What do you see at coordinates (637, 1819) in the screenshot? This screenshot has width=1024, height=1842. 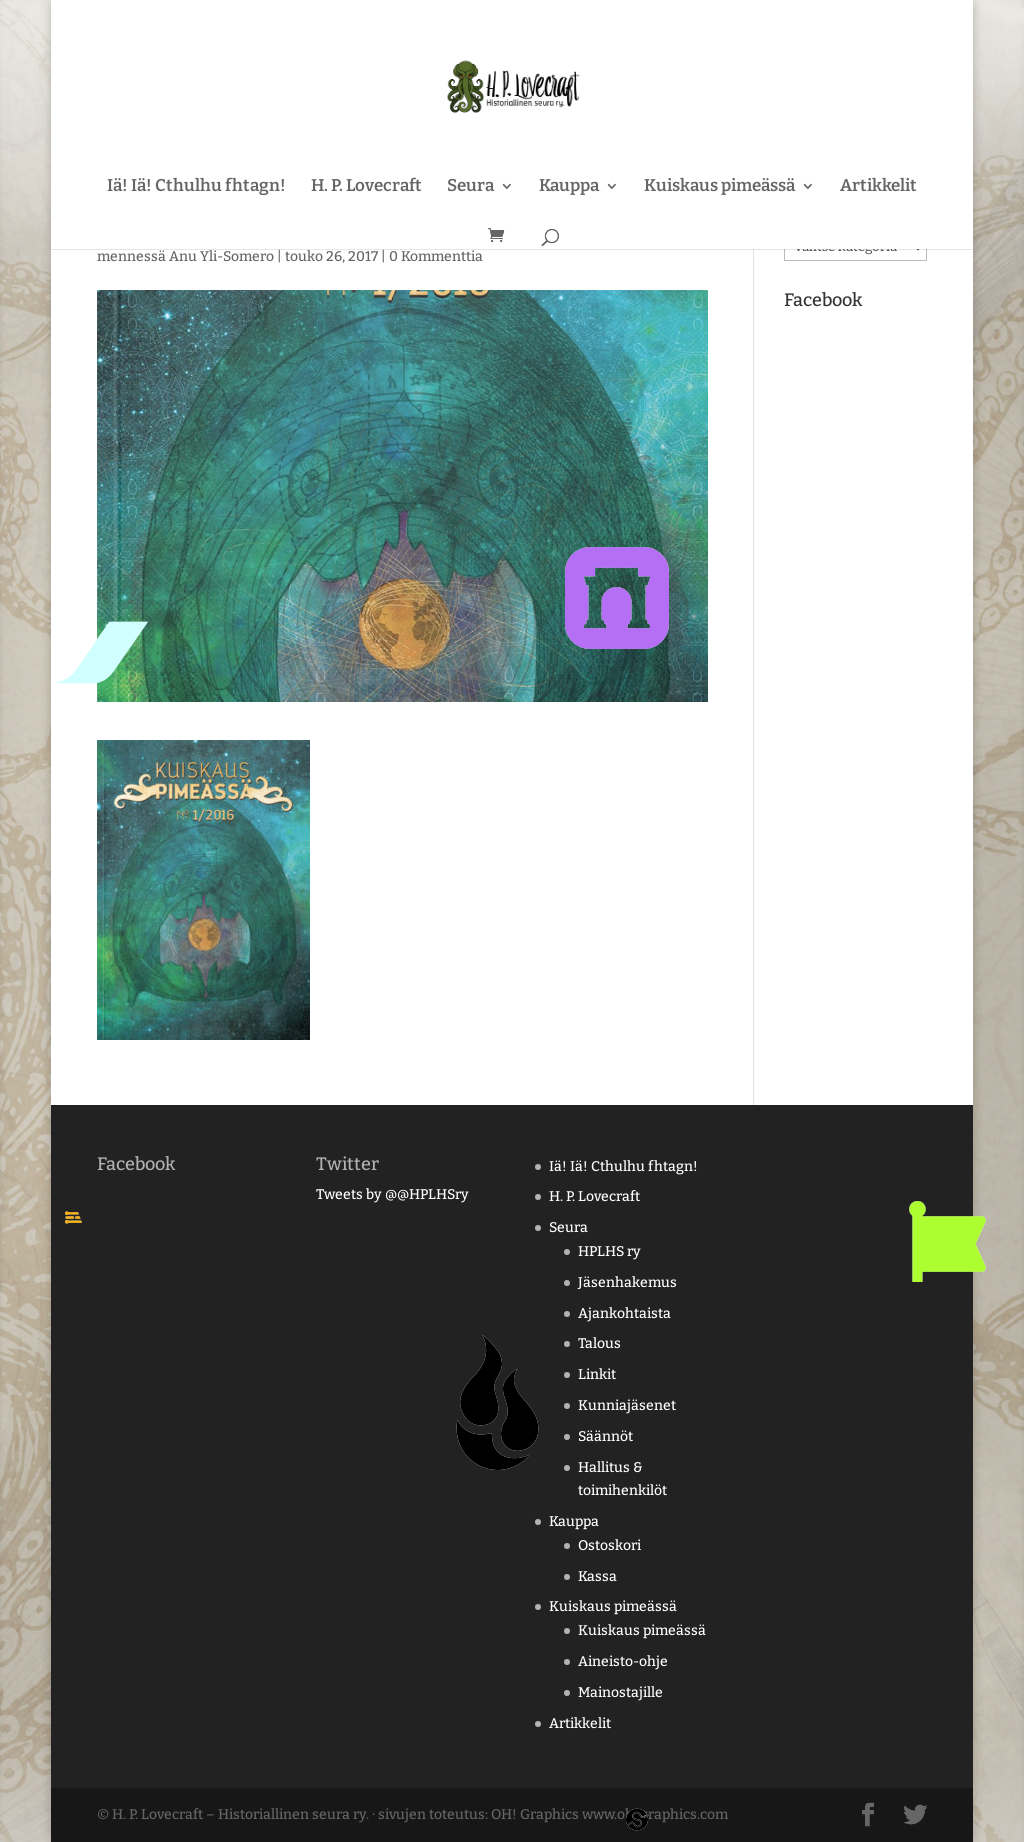 I see `scipy python library logo` at bounding box center [637, 1819].